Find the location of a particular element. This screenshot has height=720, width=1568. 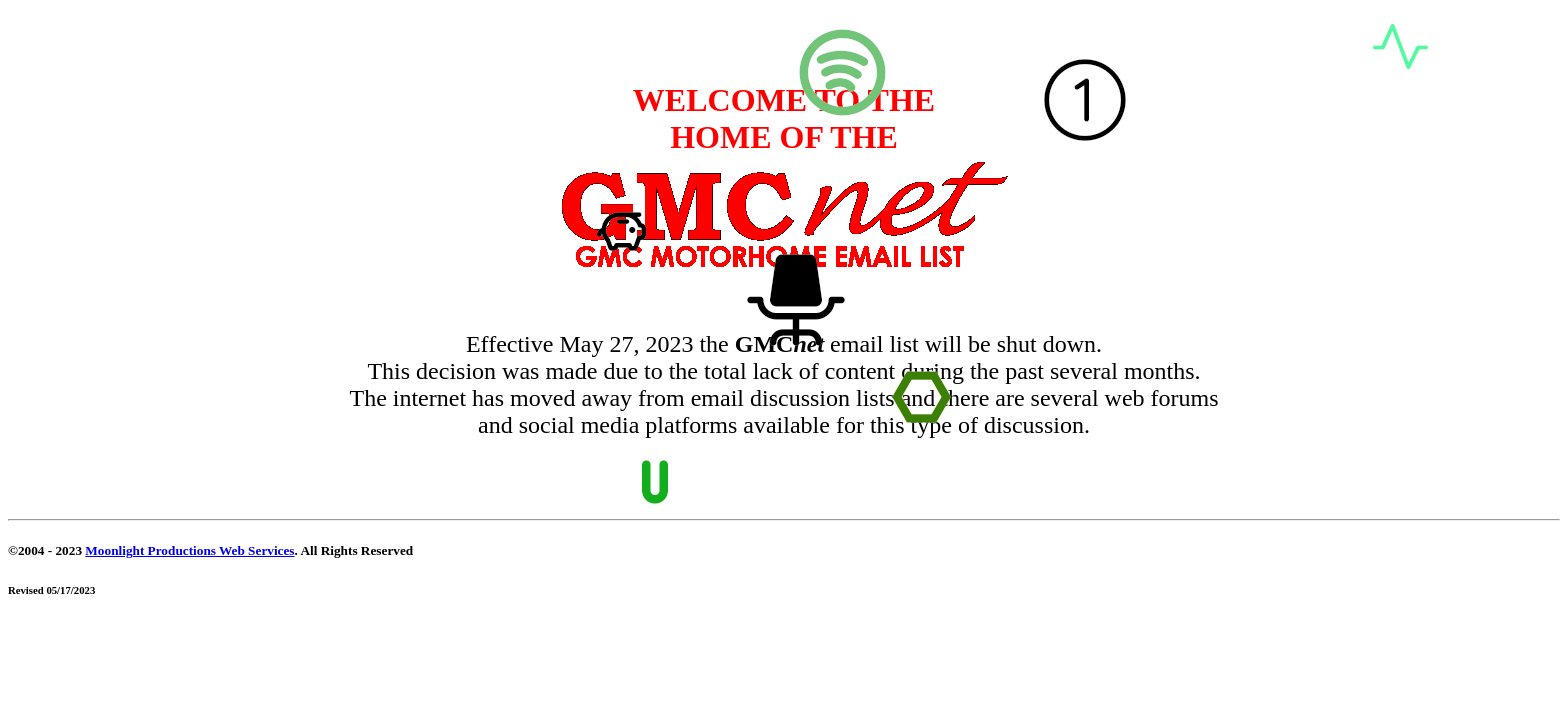

unverified data breakpoint in debug mode is located at coordinates (924, 397).